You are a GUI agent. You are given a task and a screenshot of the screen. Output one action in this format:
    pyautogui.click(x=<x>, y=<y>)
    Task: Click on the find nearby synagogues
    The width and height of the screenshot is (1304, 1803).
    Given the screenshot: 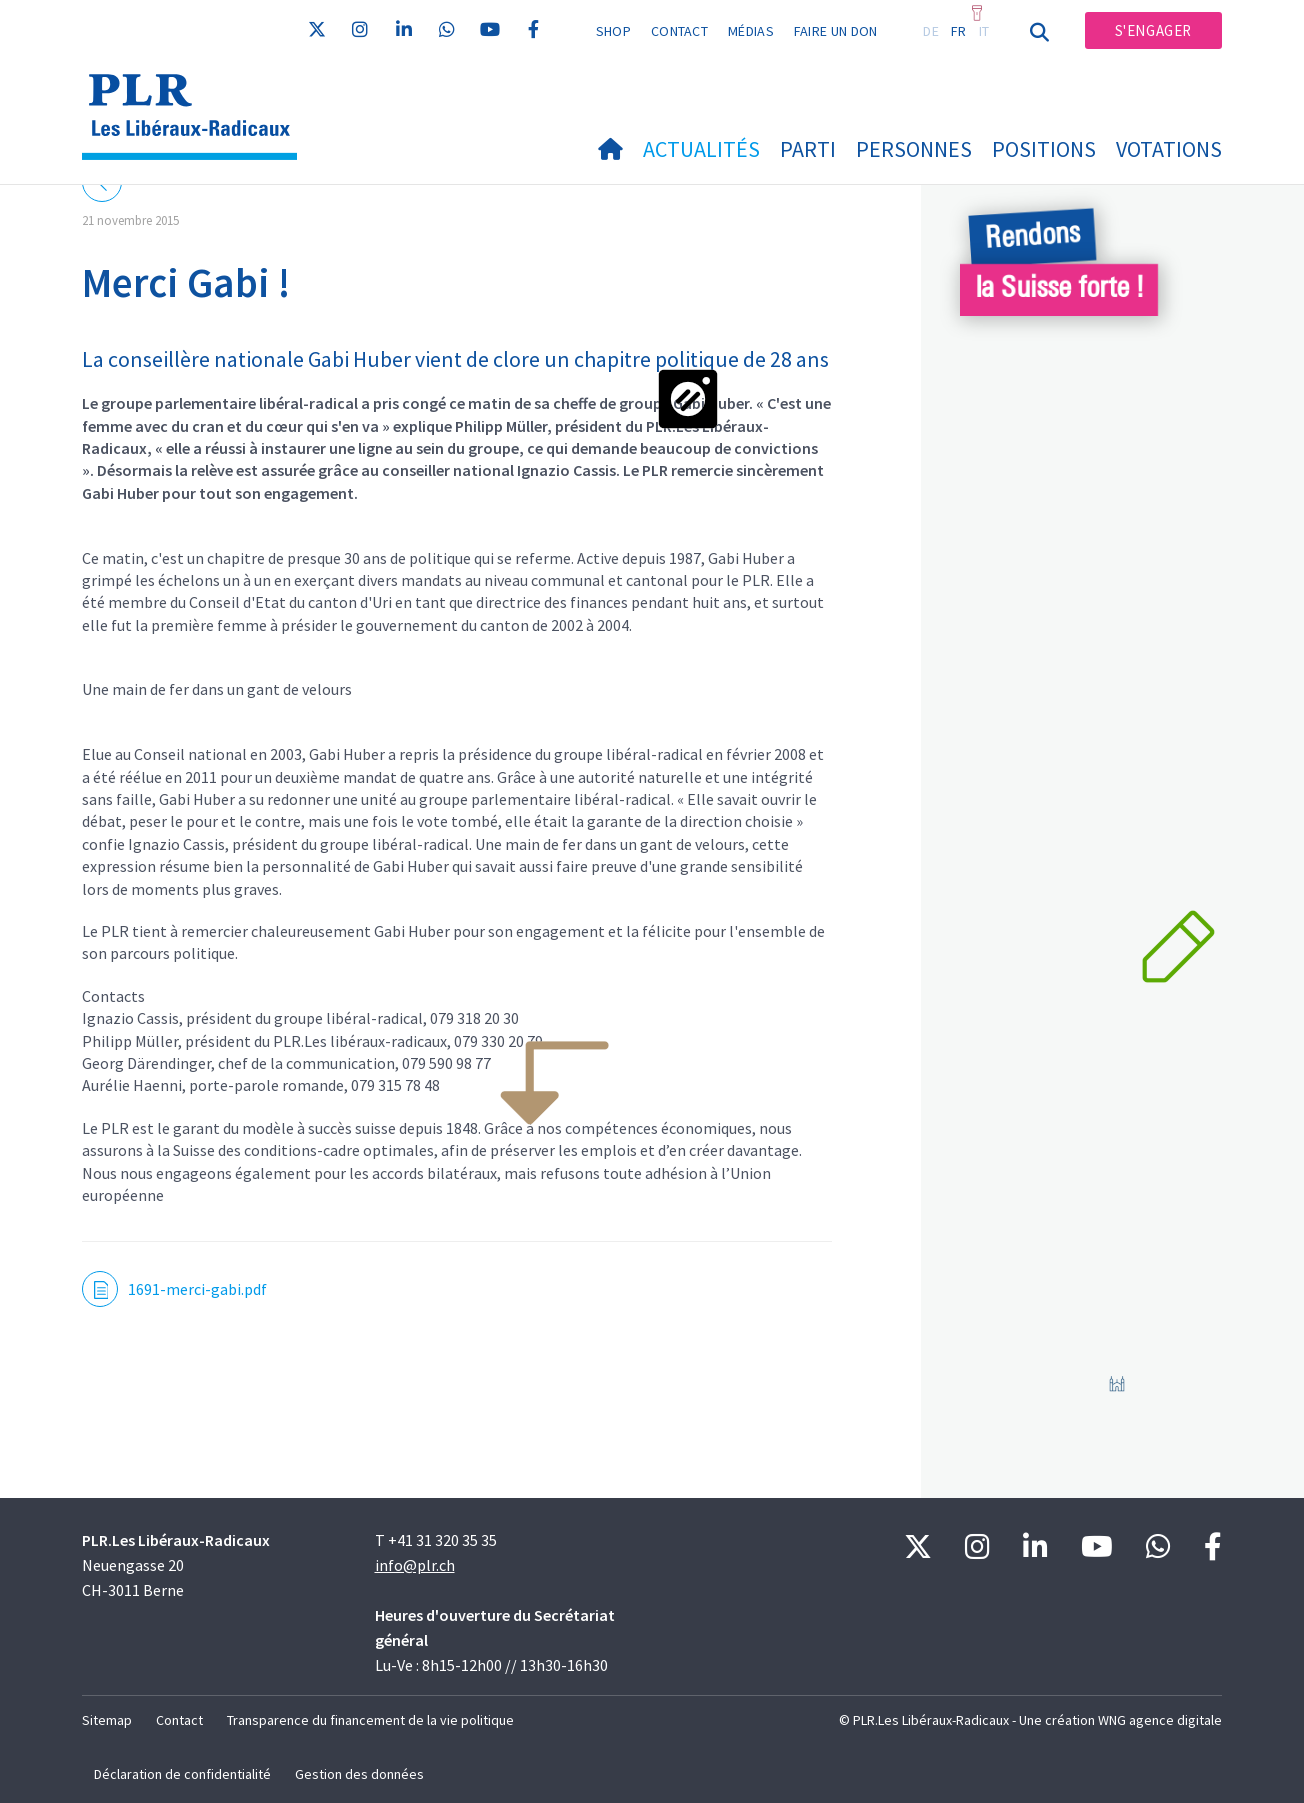 What is the action you would take?
    pyautogui.click(x=1117, y=1384)
    